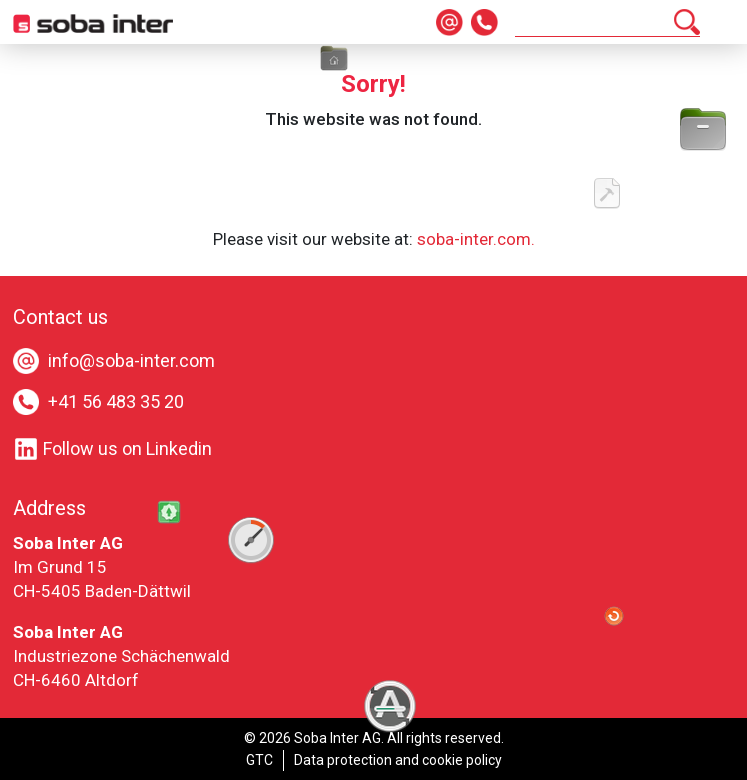  What do you see at coordinates (334, 58) in the screenshot?
I see `access your home folder` at bounding box center [334, 58].